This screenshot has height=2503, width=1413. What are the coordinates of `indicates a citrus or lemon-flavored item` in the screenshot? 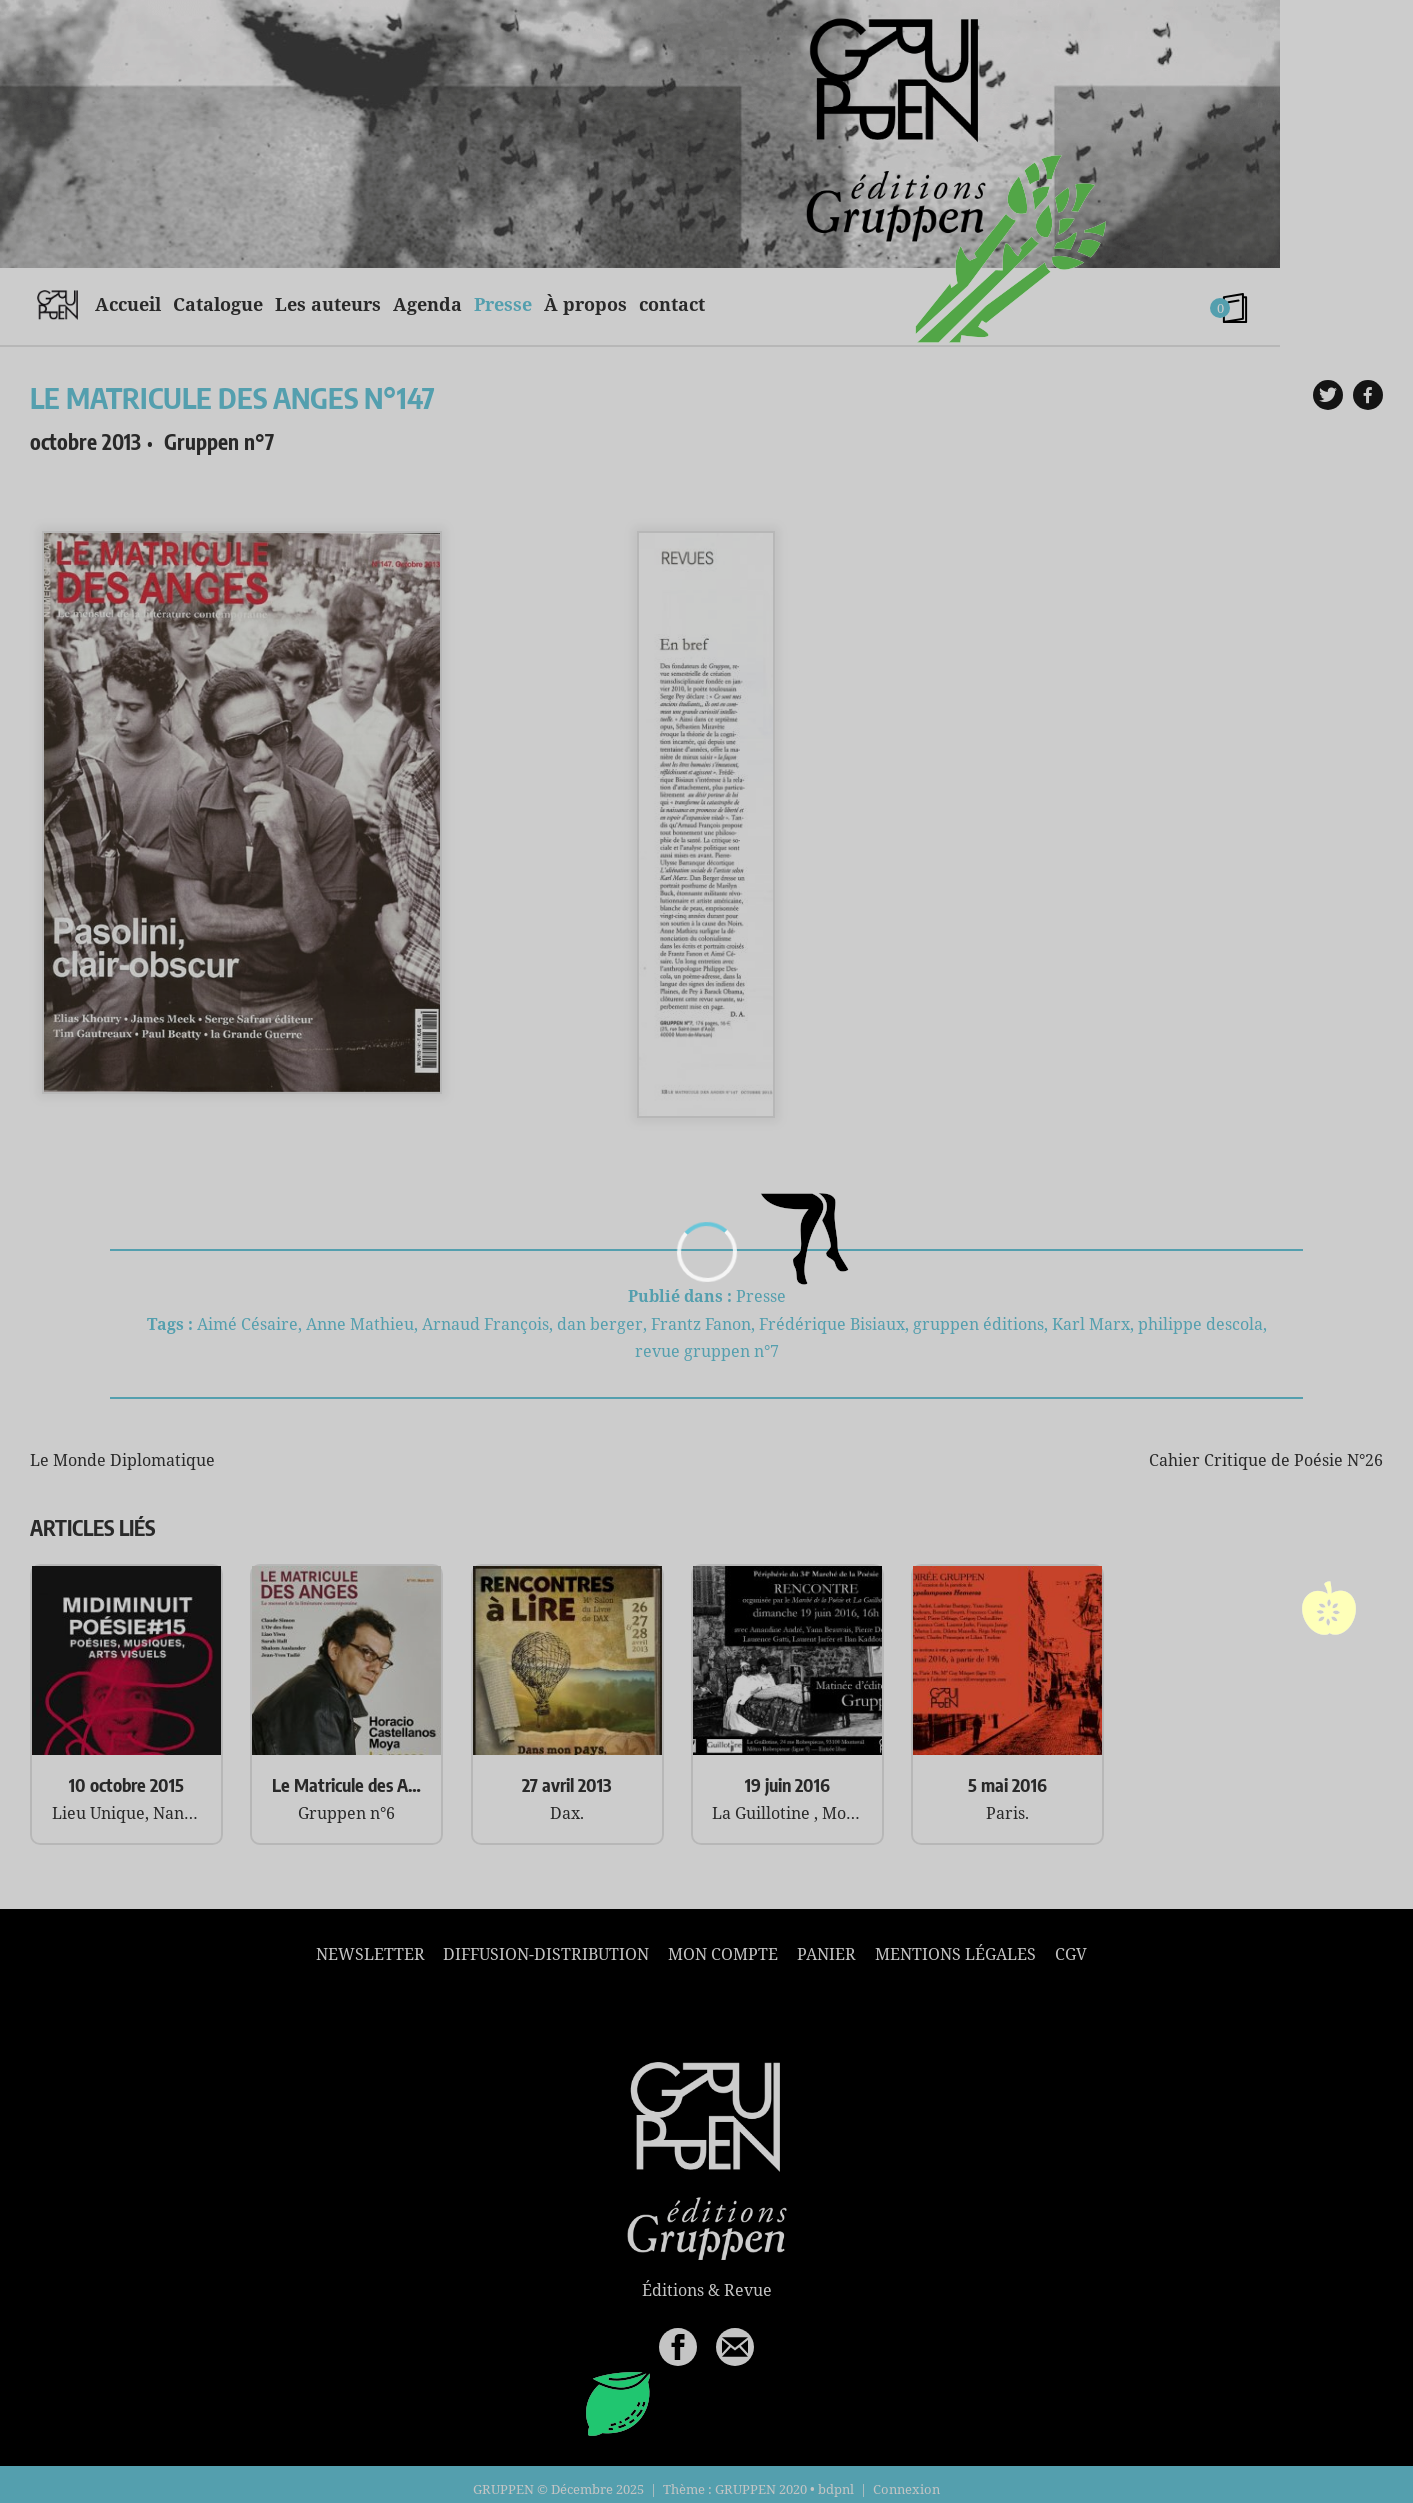 It's located at (618, 2404).